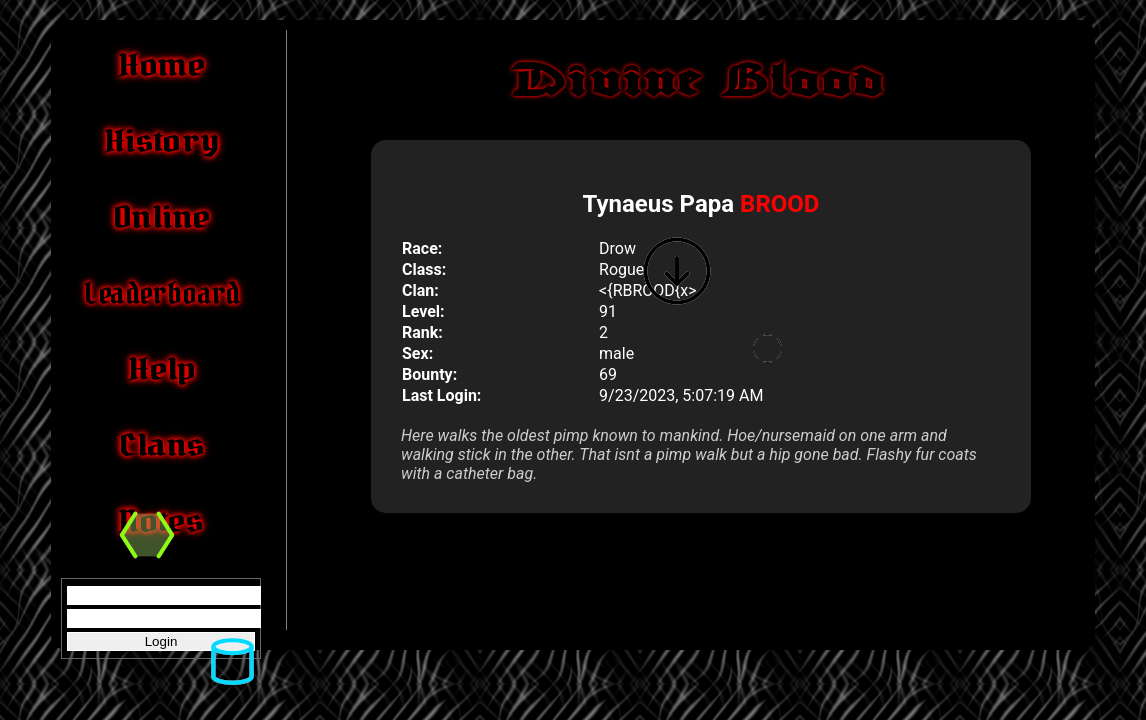 The height and width of the screenshot is (720, 1146). Describe the element at coordinates (677, 271) in the screenshot. I see `download a file or content` at that location.